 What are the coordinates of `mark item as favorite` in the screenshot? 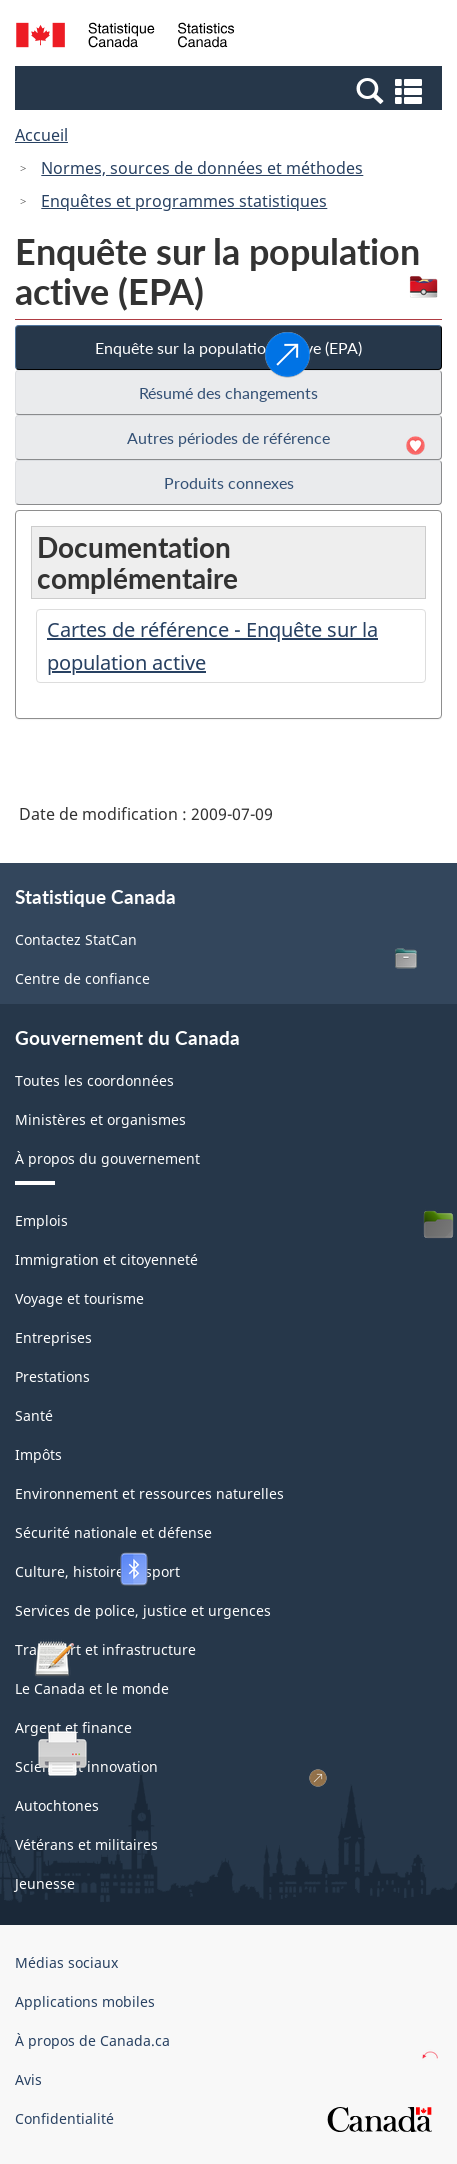 It's located at (415, 445).